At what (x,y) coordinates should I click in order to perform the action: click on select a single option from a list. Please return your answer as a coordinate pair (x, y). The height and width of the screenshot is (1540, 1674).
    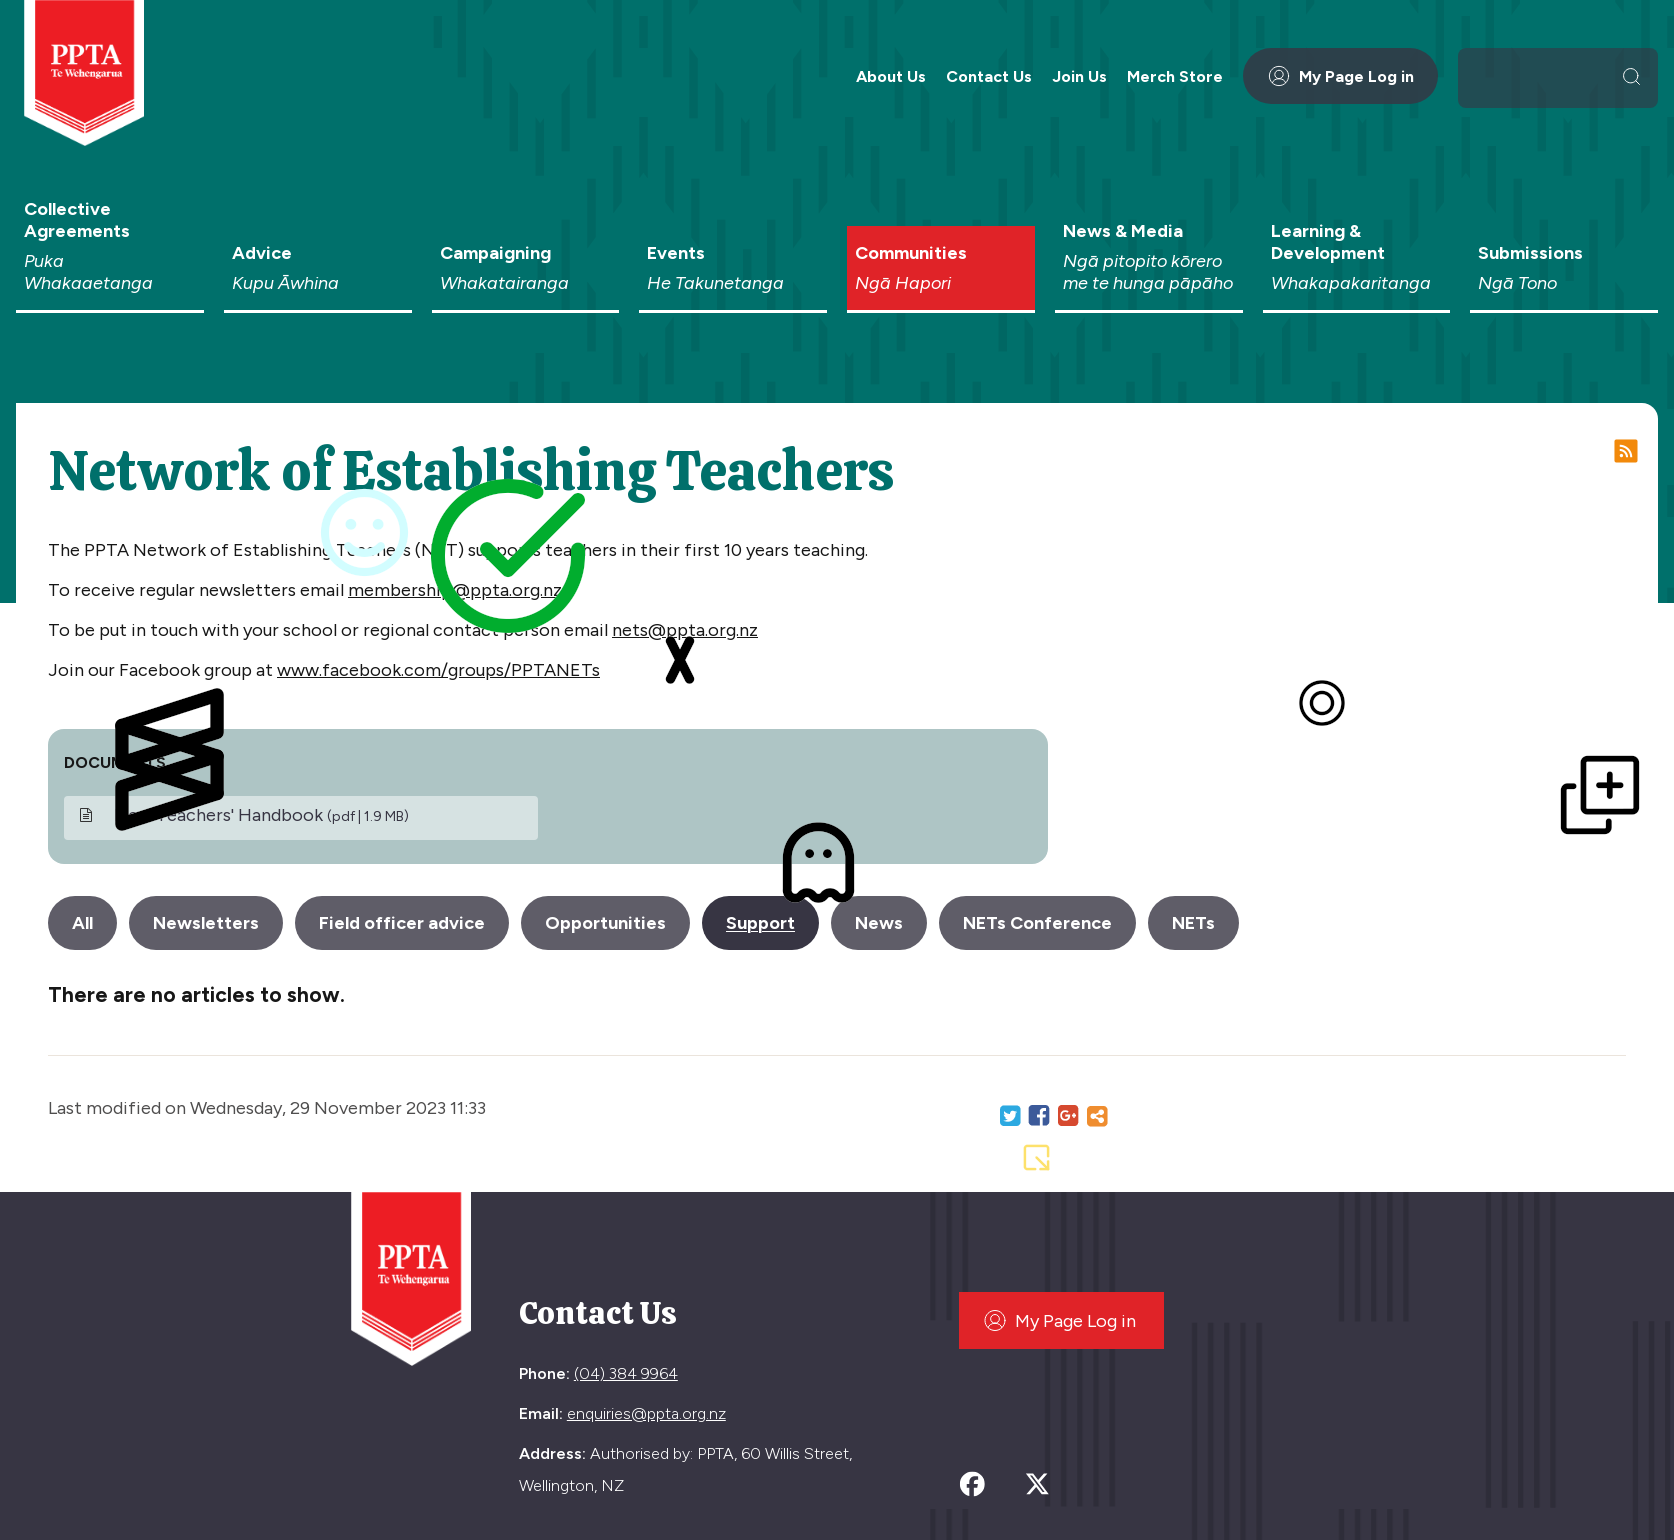
    Looking at the image, I should click on (1322, 703).